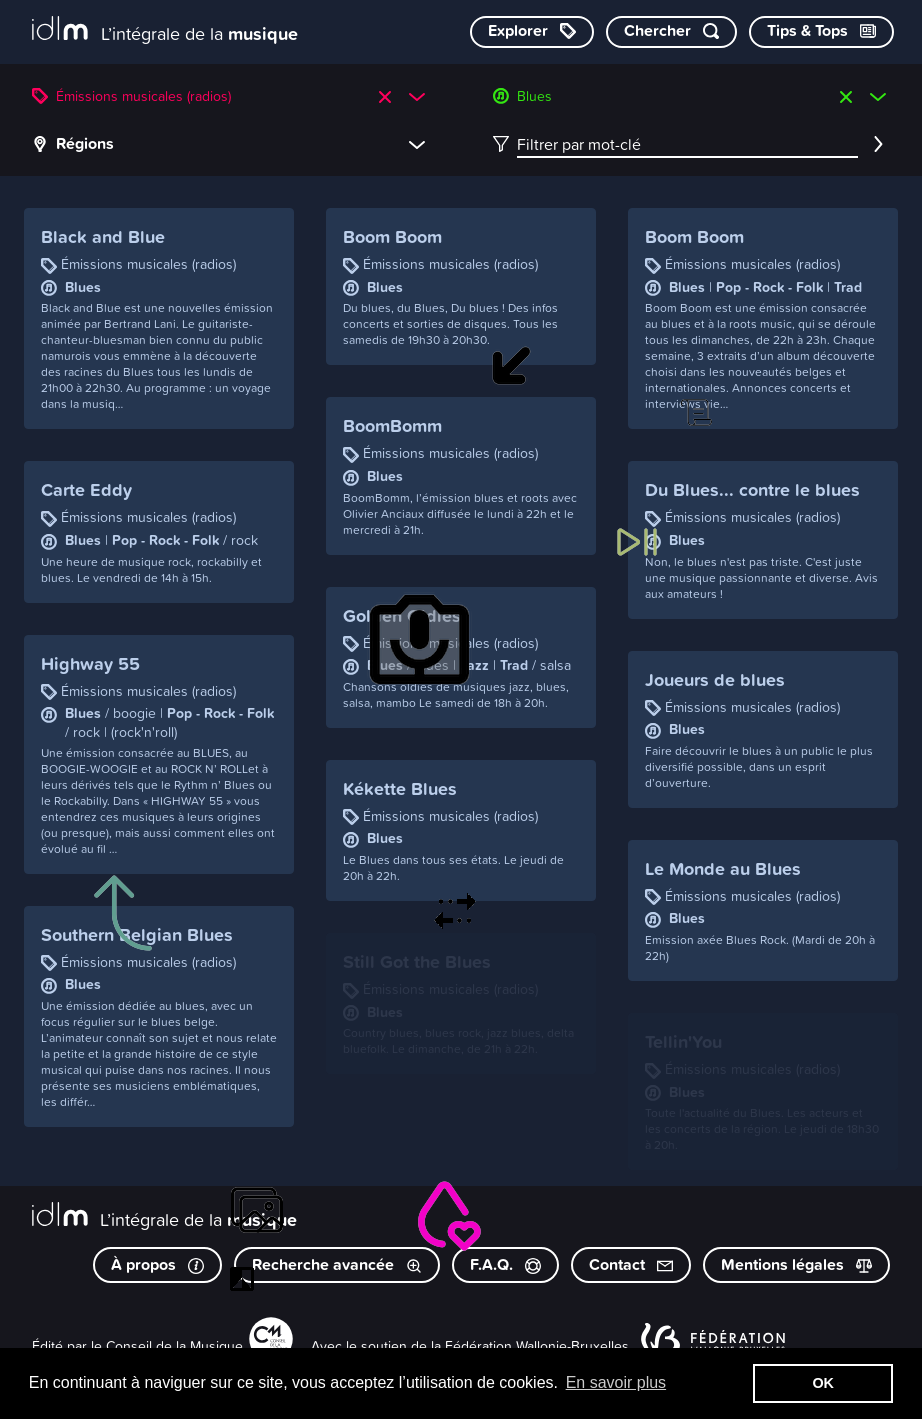 The height and width of the screenshot is (1419, 922). I want to click on go back and up in navigation, so click(123, 913).